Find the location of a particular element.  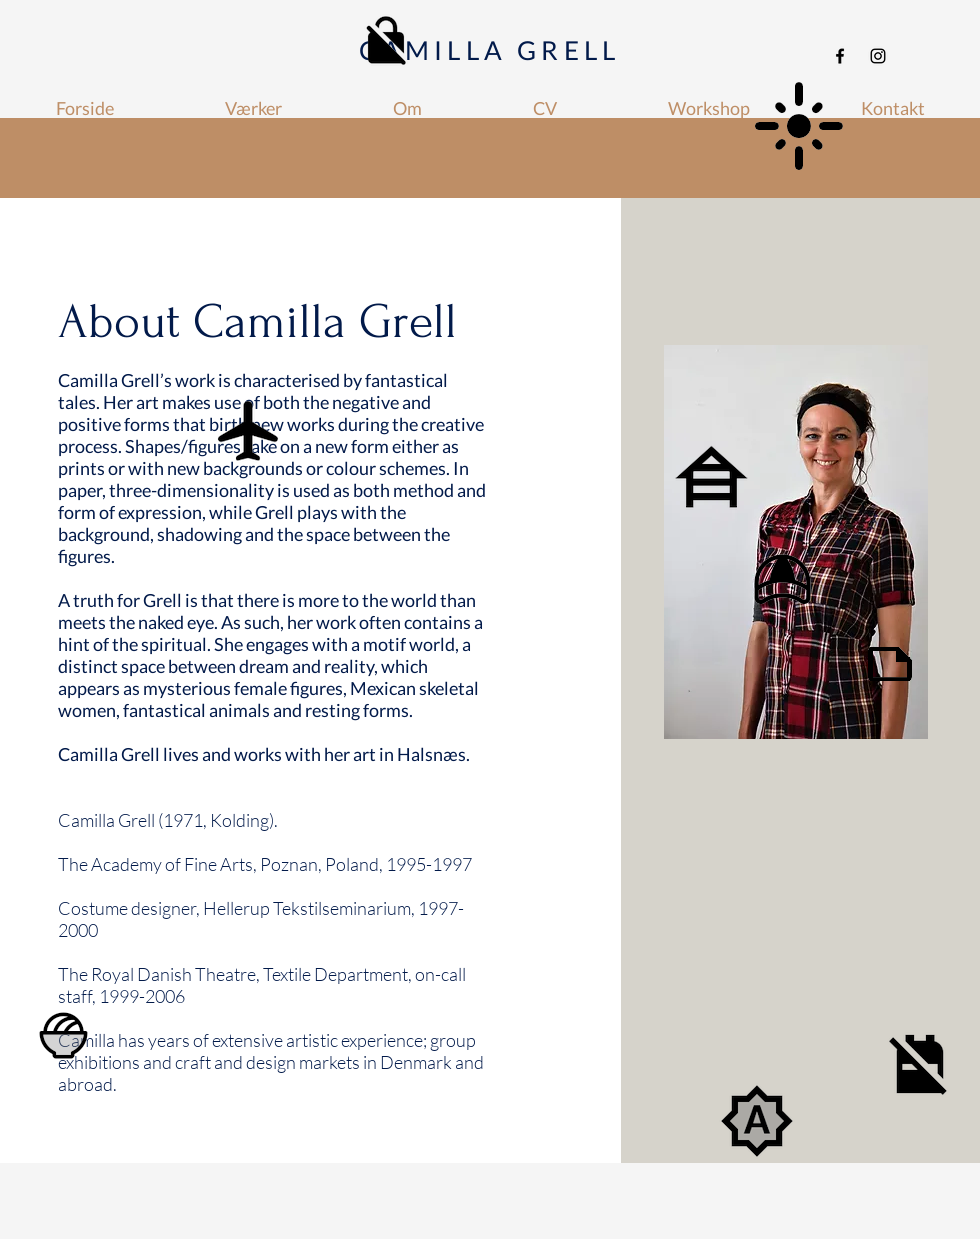

view home exterior or siding options is located at coordinates (711, 478).